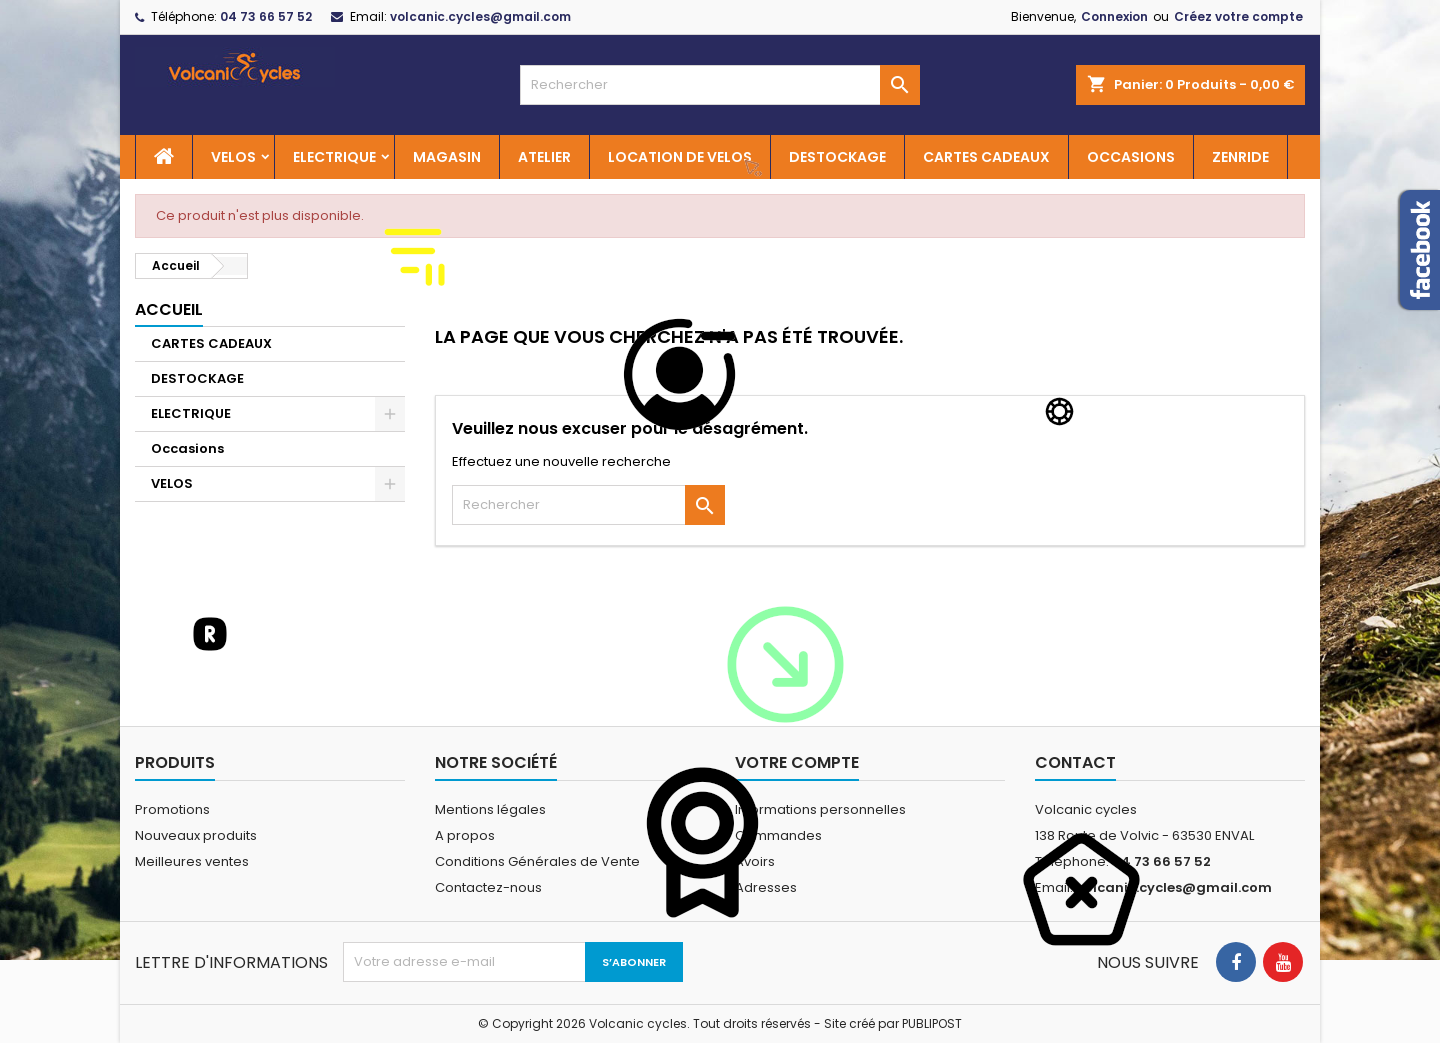 The width and height of the screenshot is (1440, 1043). I want to click on navigate to the next section below, so click(785, 664).